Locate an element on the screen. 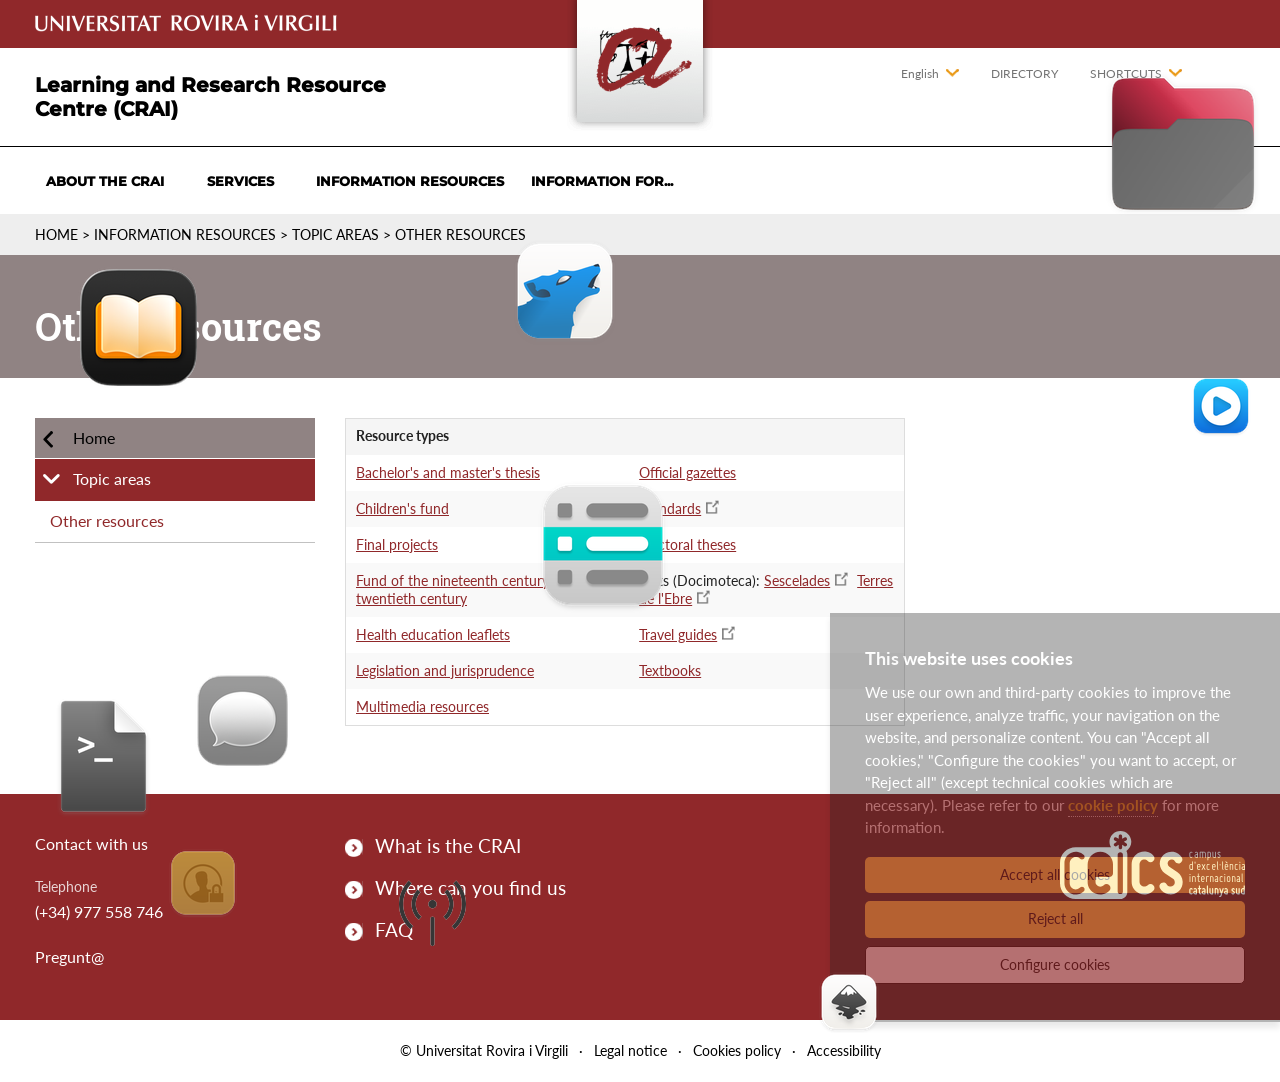  a shell script or command line executable file is located at coordinates (103, 758).